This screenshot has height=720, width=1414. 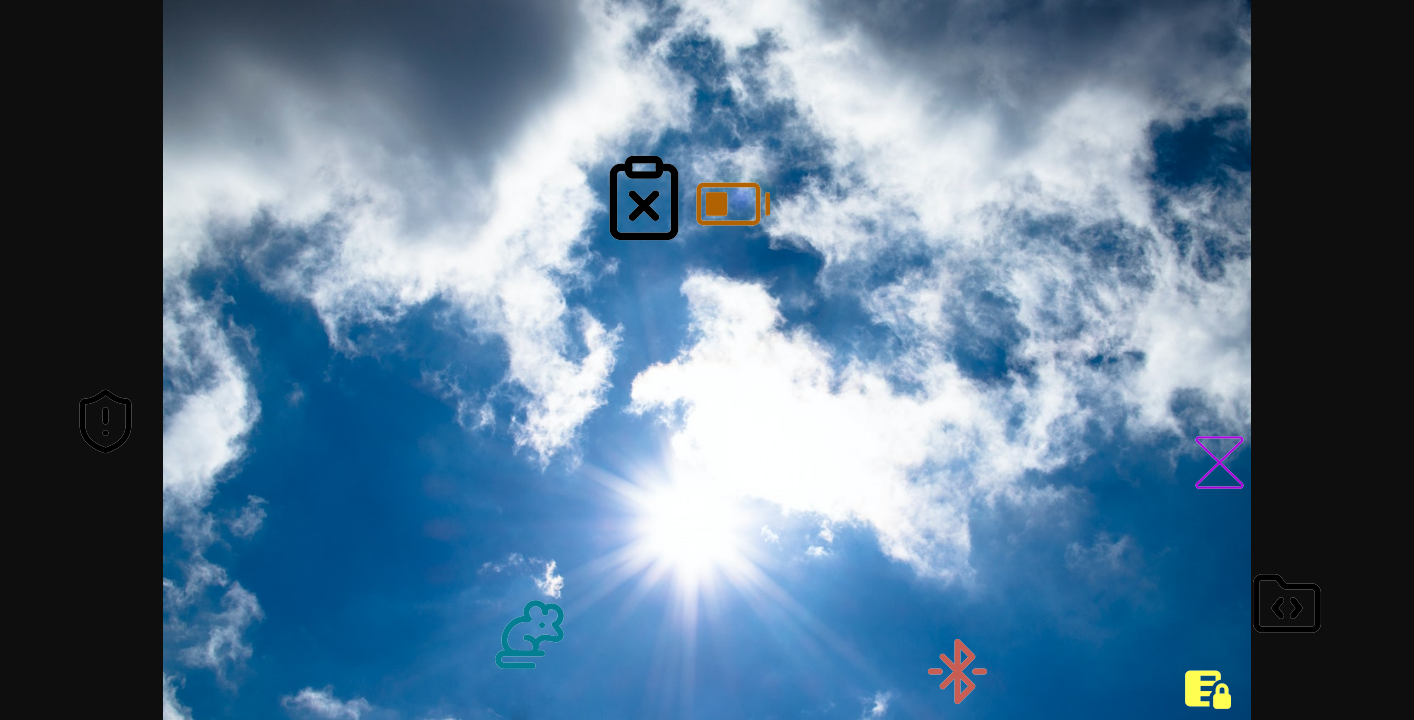 I want to click on indicates battery at medium charge level, so click(x=732, y=204).